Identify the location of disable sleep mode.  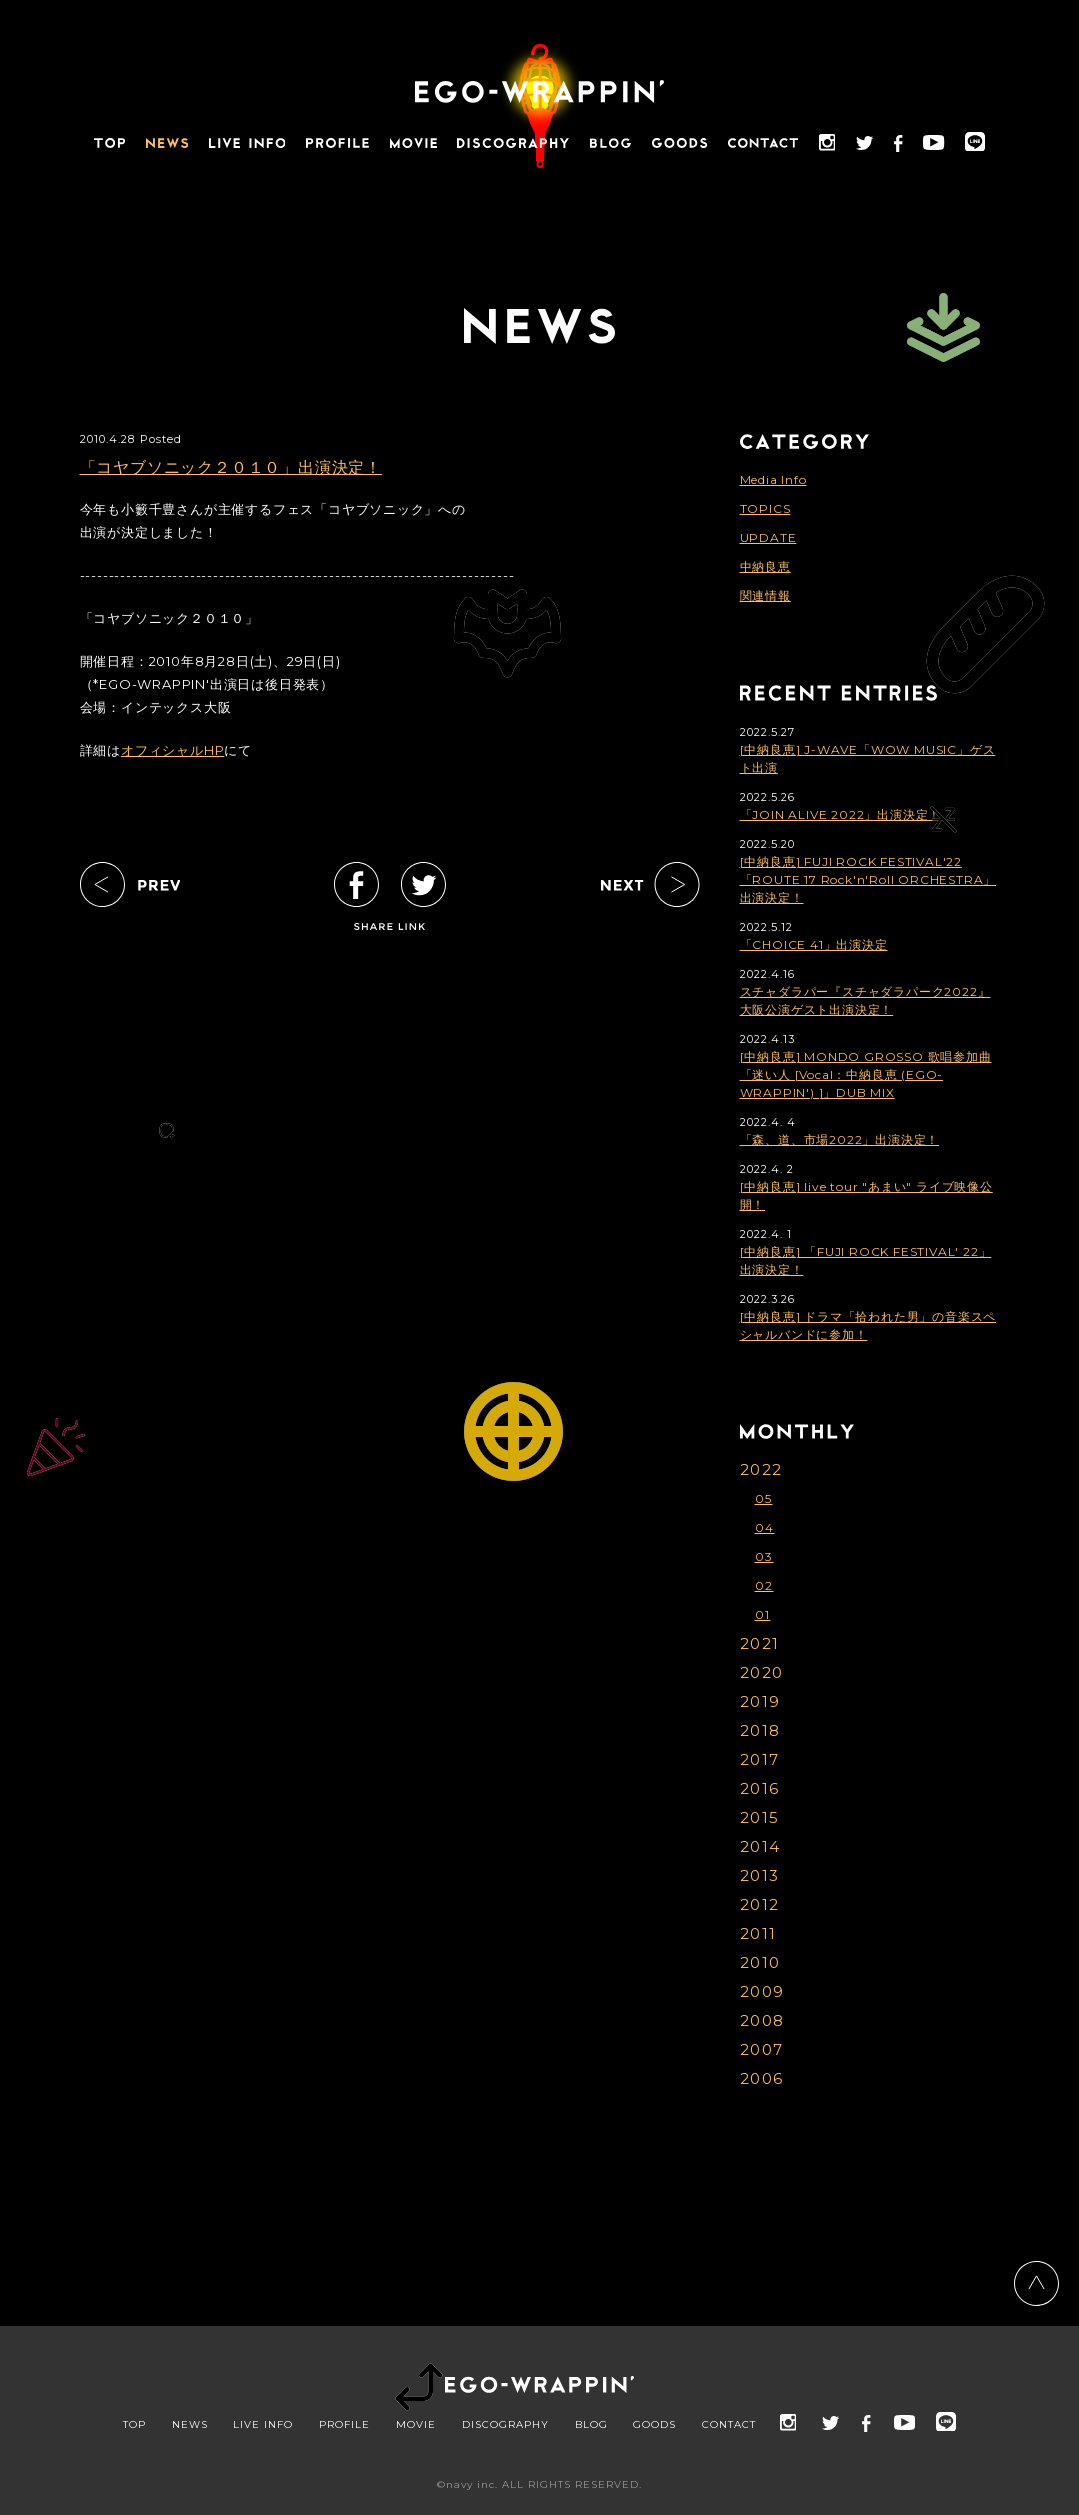
(943, 819).